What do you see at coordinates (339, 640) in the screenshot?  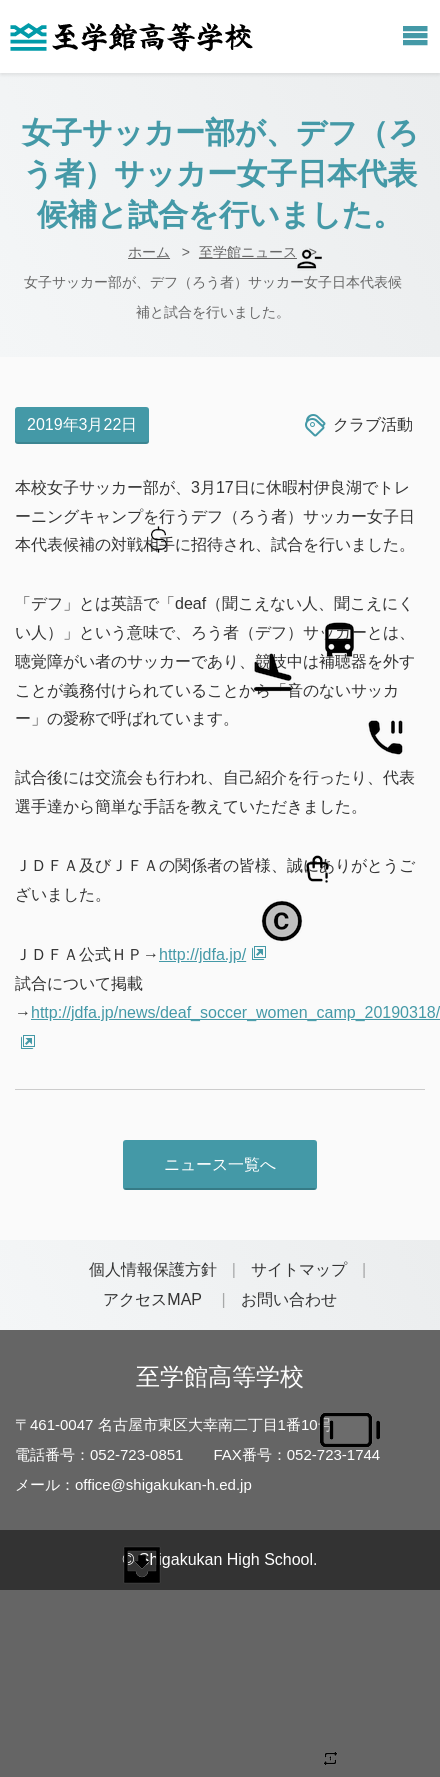 I see `view bus routes and schedules` at bounding box center [339, 640].